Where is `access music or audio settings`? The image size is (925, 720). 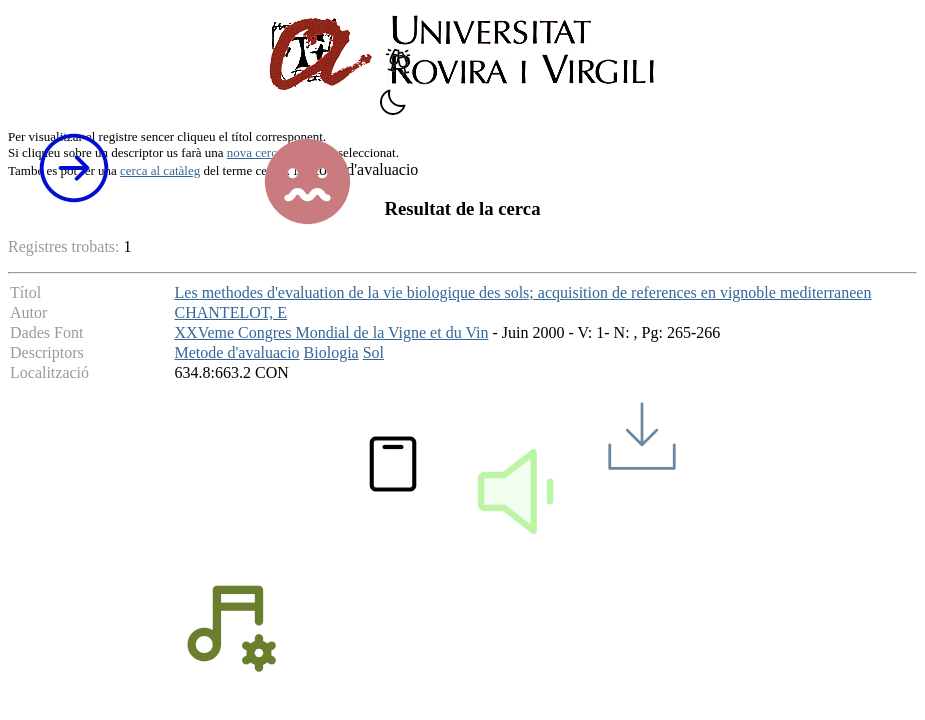 access music or audio settings is located at coordinates (229, 623).